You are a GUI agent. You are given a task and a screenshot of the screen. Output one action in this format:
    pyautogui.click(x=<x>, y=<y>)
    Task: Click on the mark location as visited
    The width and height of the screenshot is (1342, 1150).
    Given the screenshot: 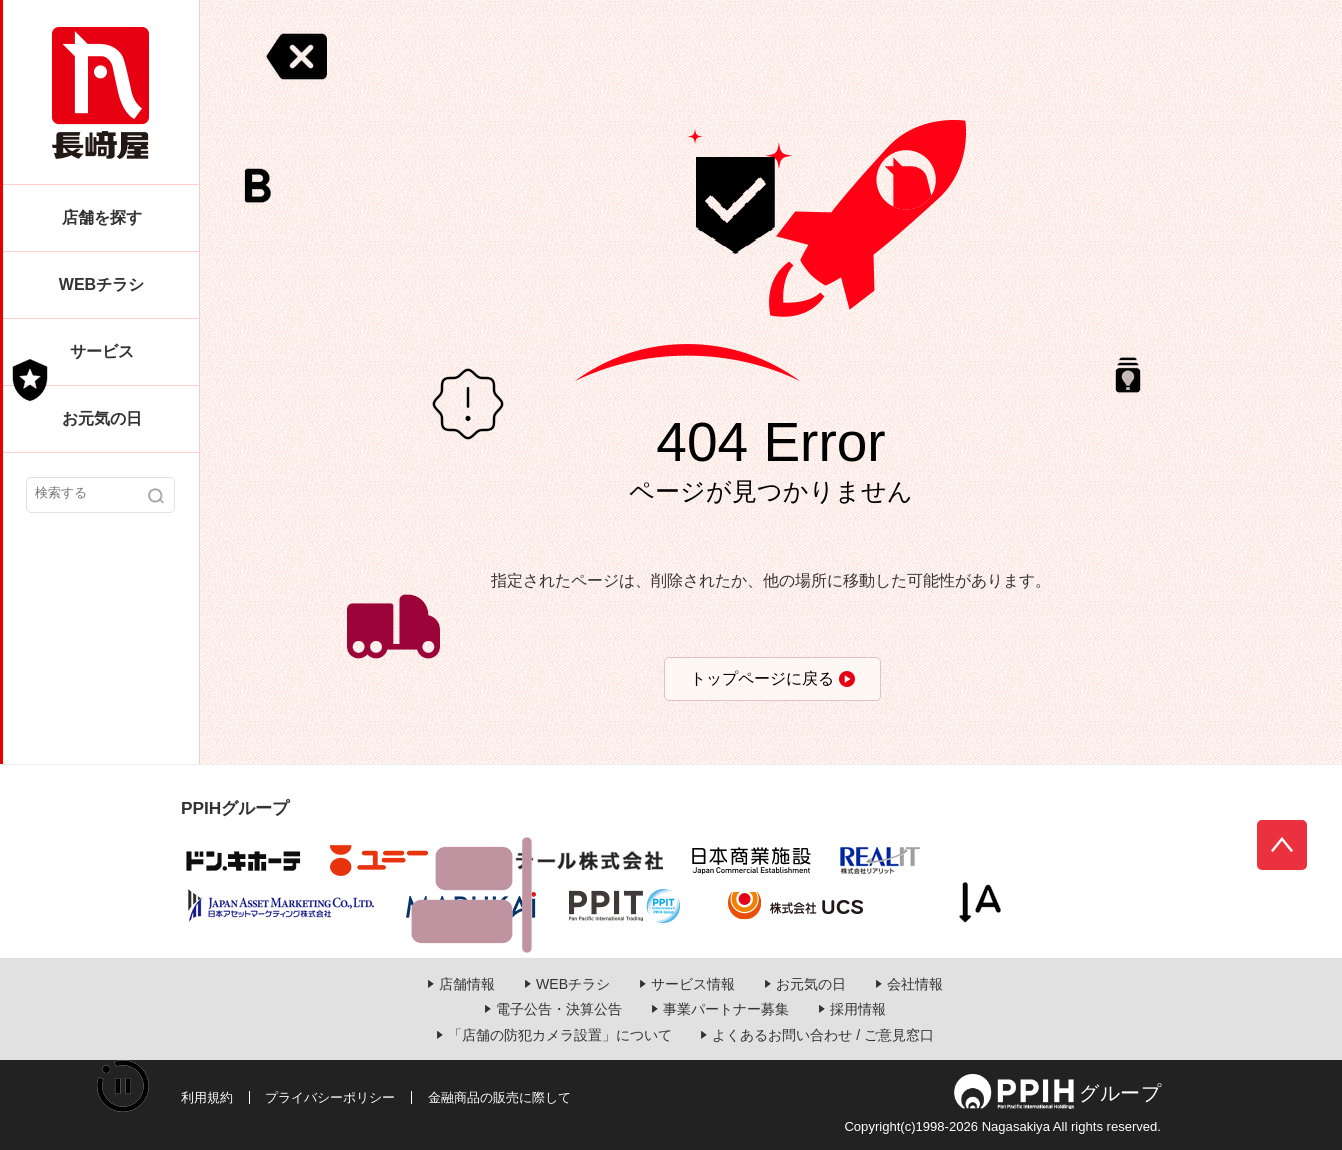 What is the action you would take?
    pyautogui.click(x=735, y=205)
    